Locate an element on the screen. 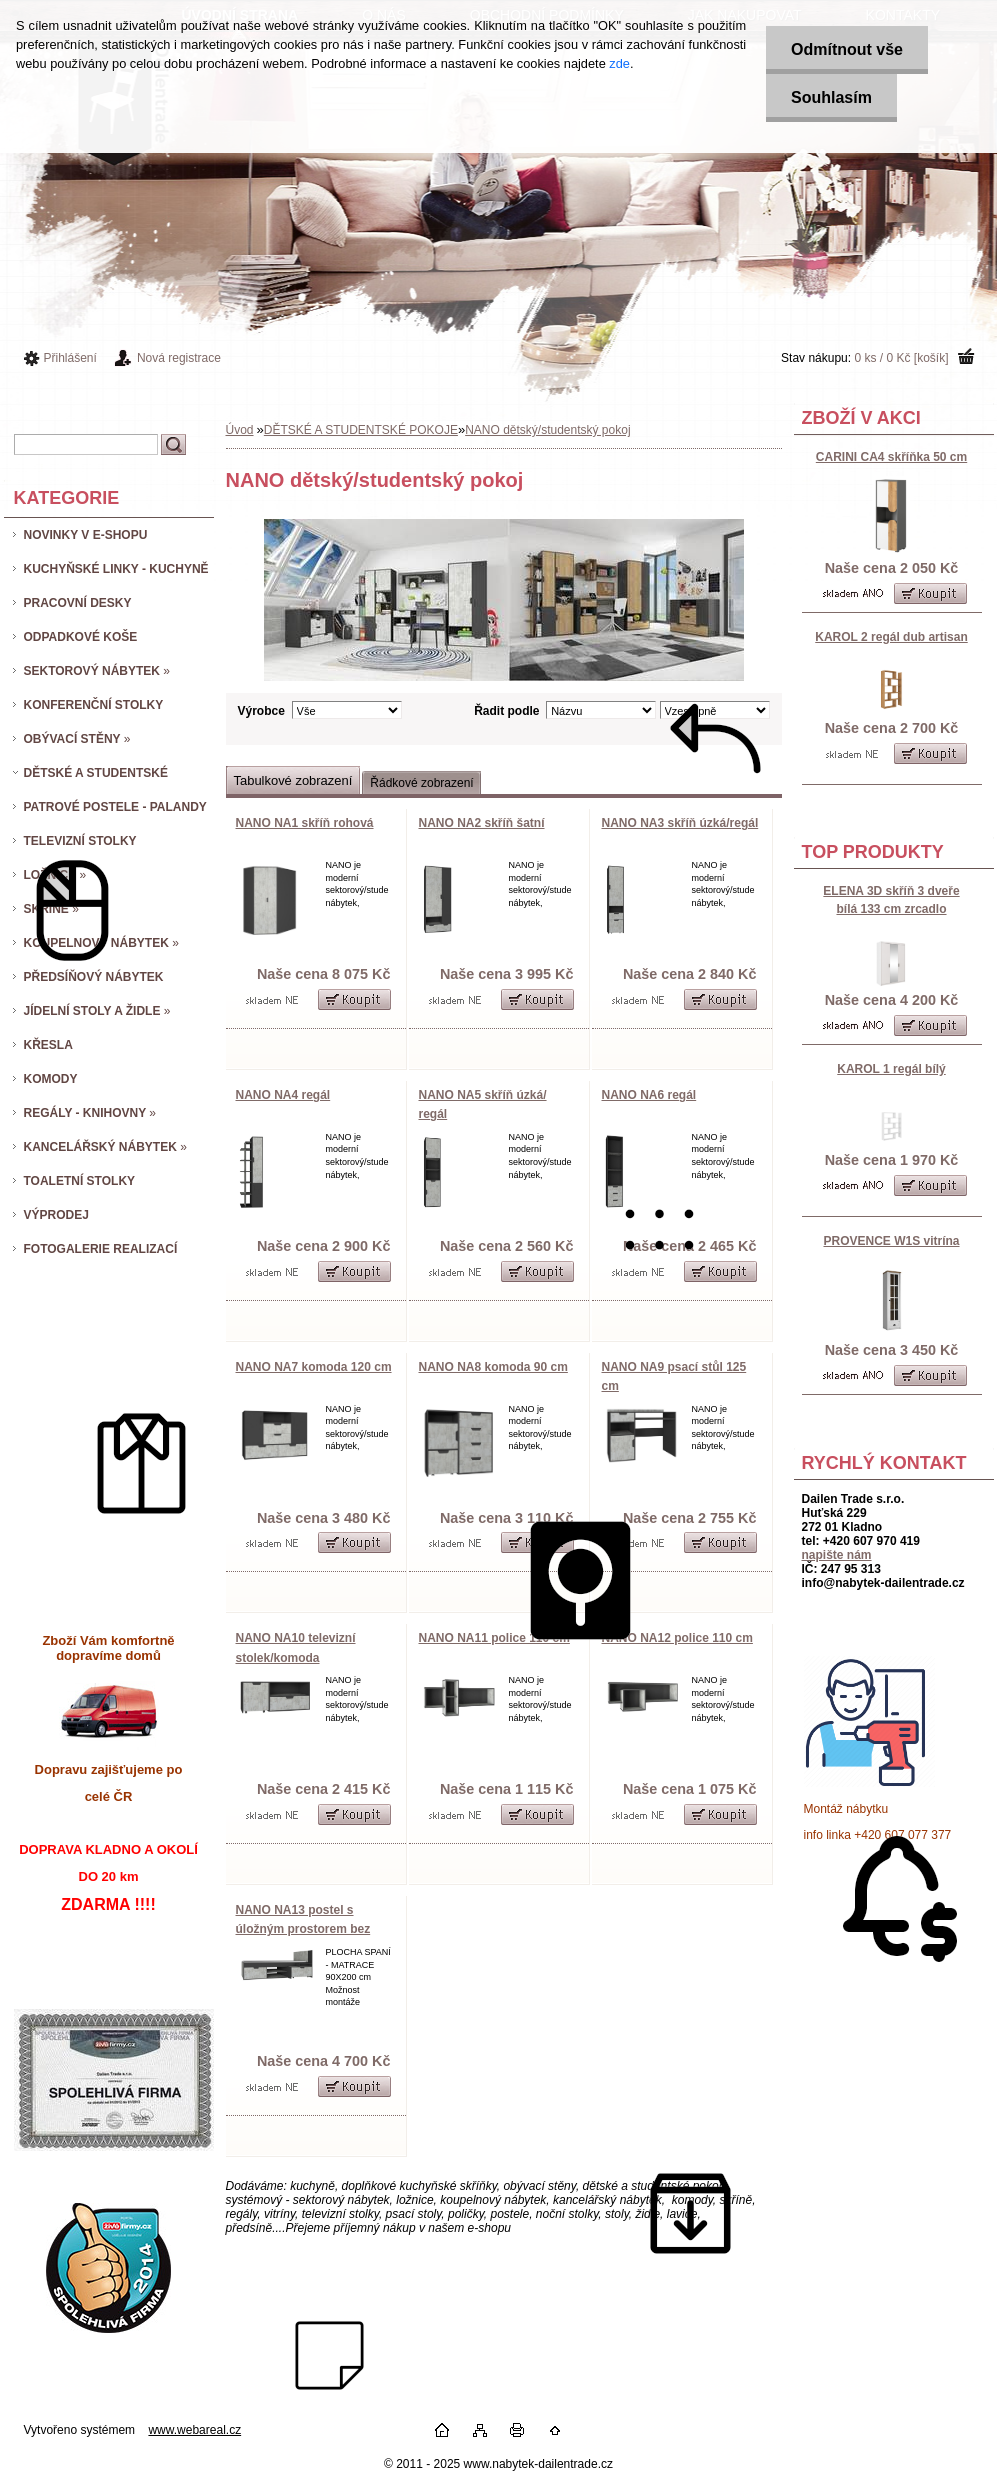 The height and width of the screenshot is (2471, 997). reply to a message is located at coordinates (715, 738).